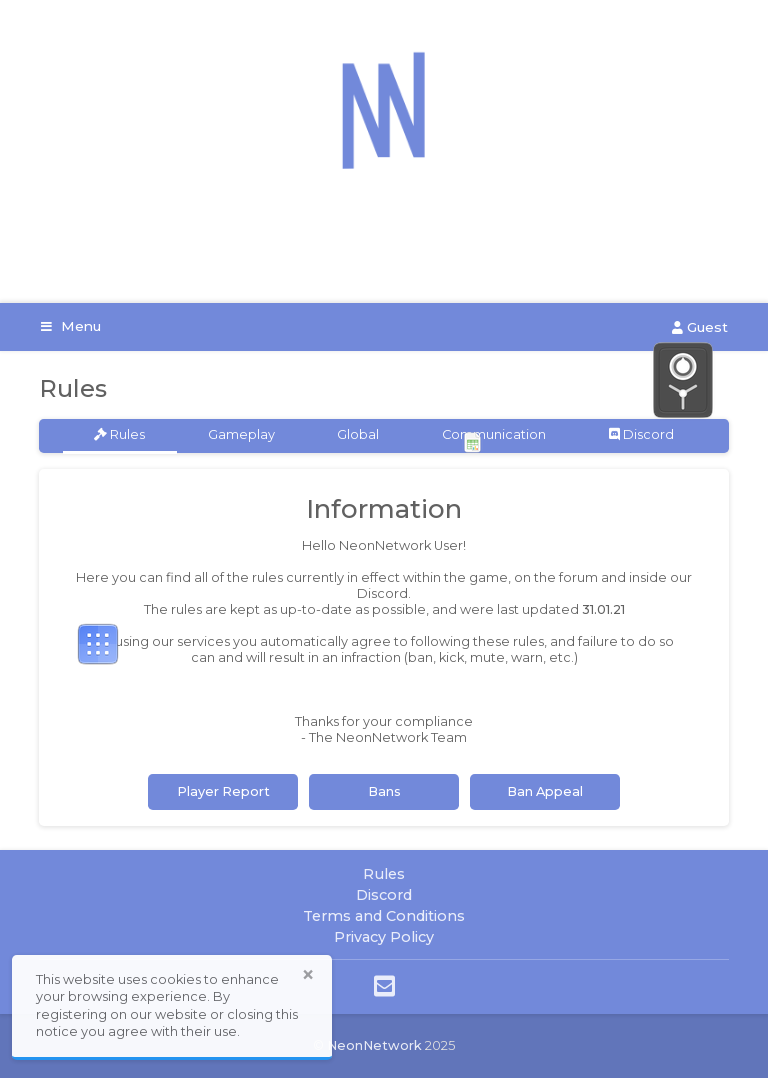 The height and width of the screenshot is (1078, 768). Describe the element at coordinates (472, 442) in the screenshot. I see `spreadsheet file type indicator` at that location.